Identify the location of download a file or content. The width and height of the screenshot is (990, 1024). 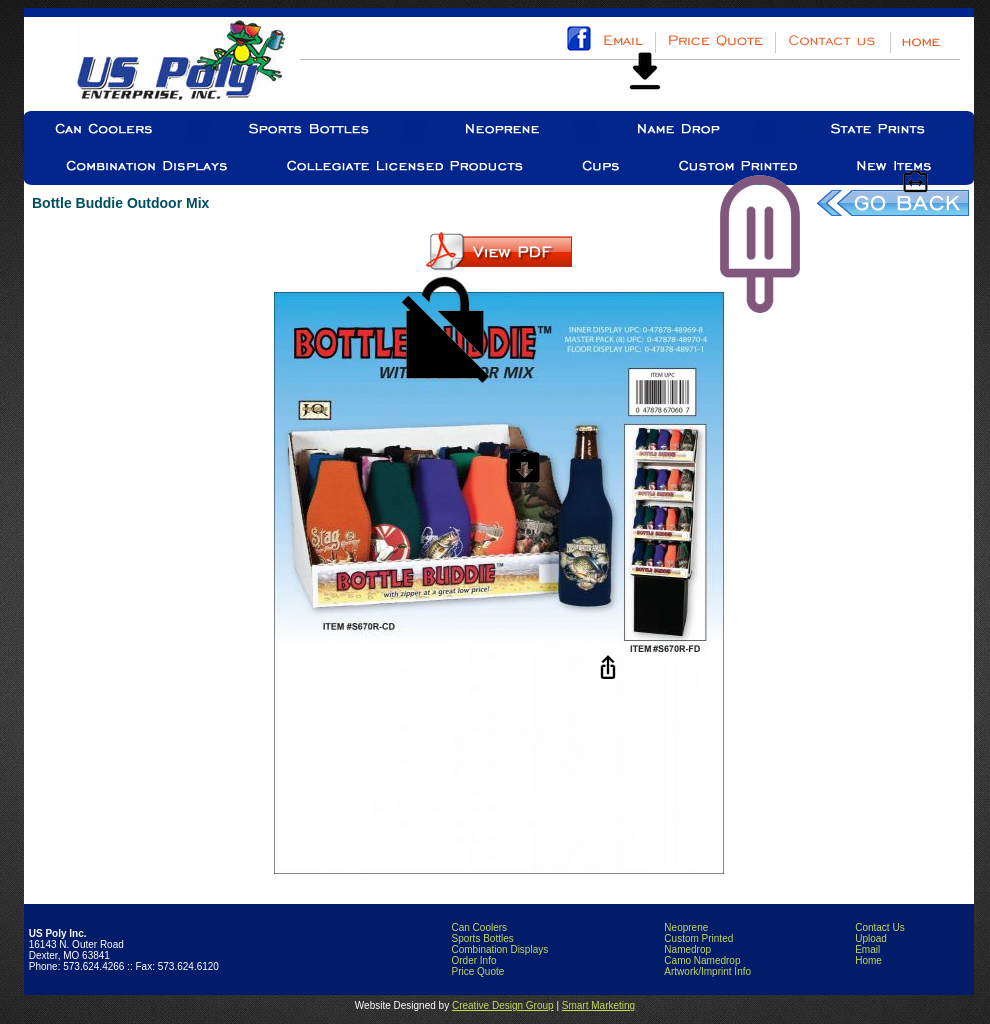
(645, 72).